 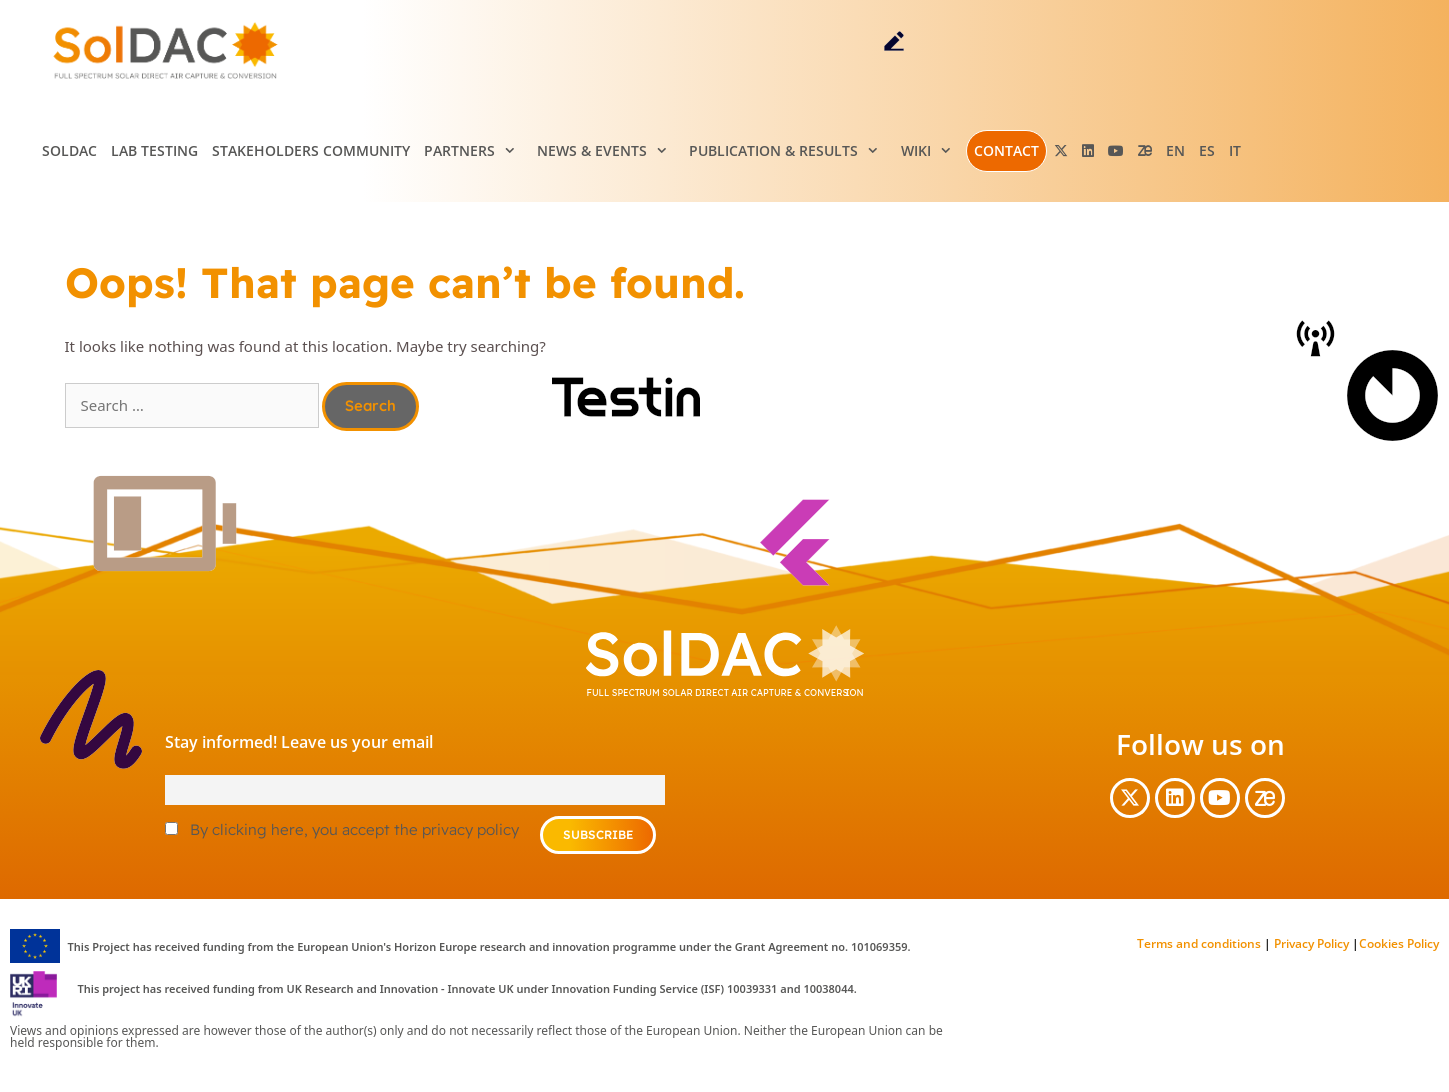 What do you see at coordinates (1392, 395) in the screenshot?
I see `loading progress indicator at approximately 70% complete` at bounding box center [1392, 395].